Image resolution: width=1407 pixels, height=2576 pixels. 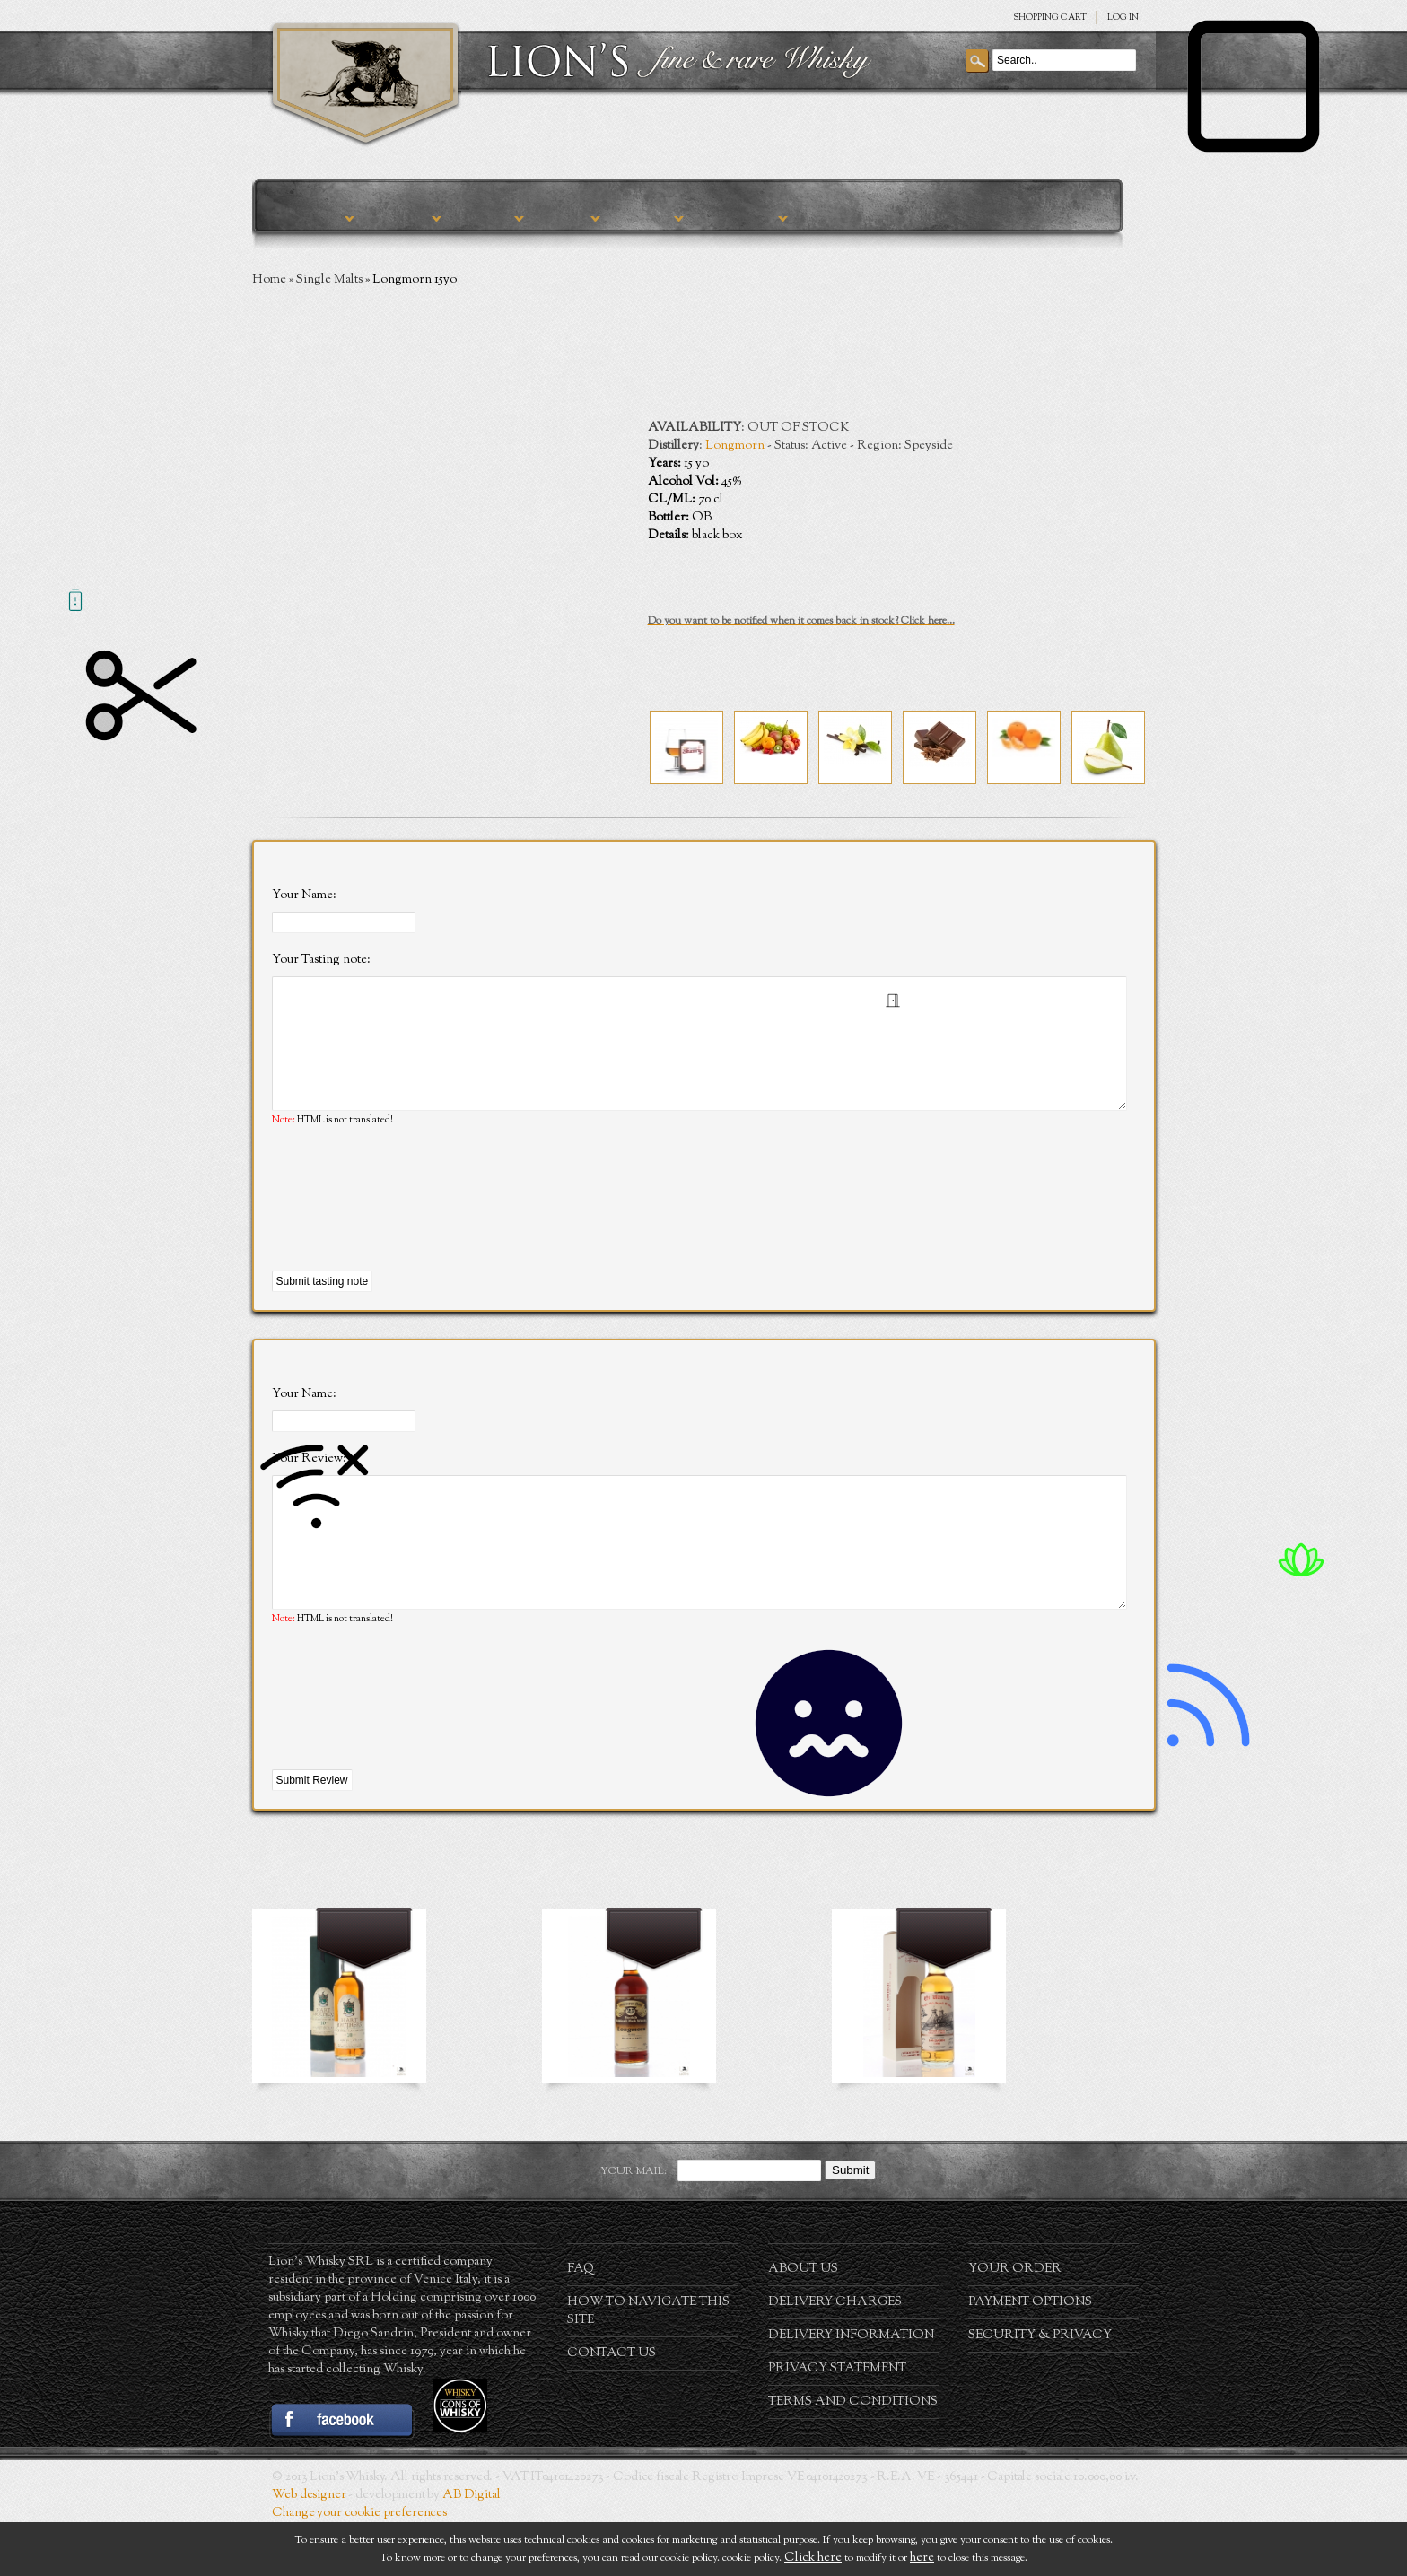 I want to click on no wifi connection available, so click(x=316, y=1484).